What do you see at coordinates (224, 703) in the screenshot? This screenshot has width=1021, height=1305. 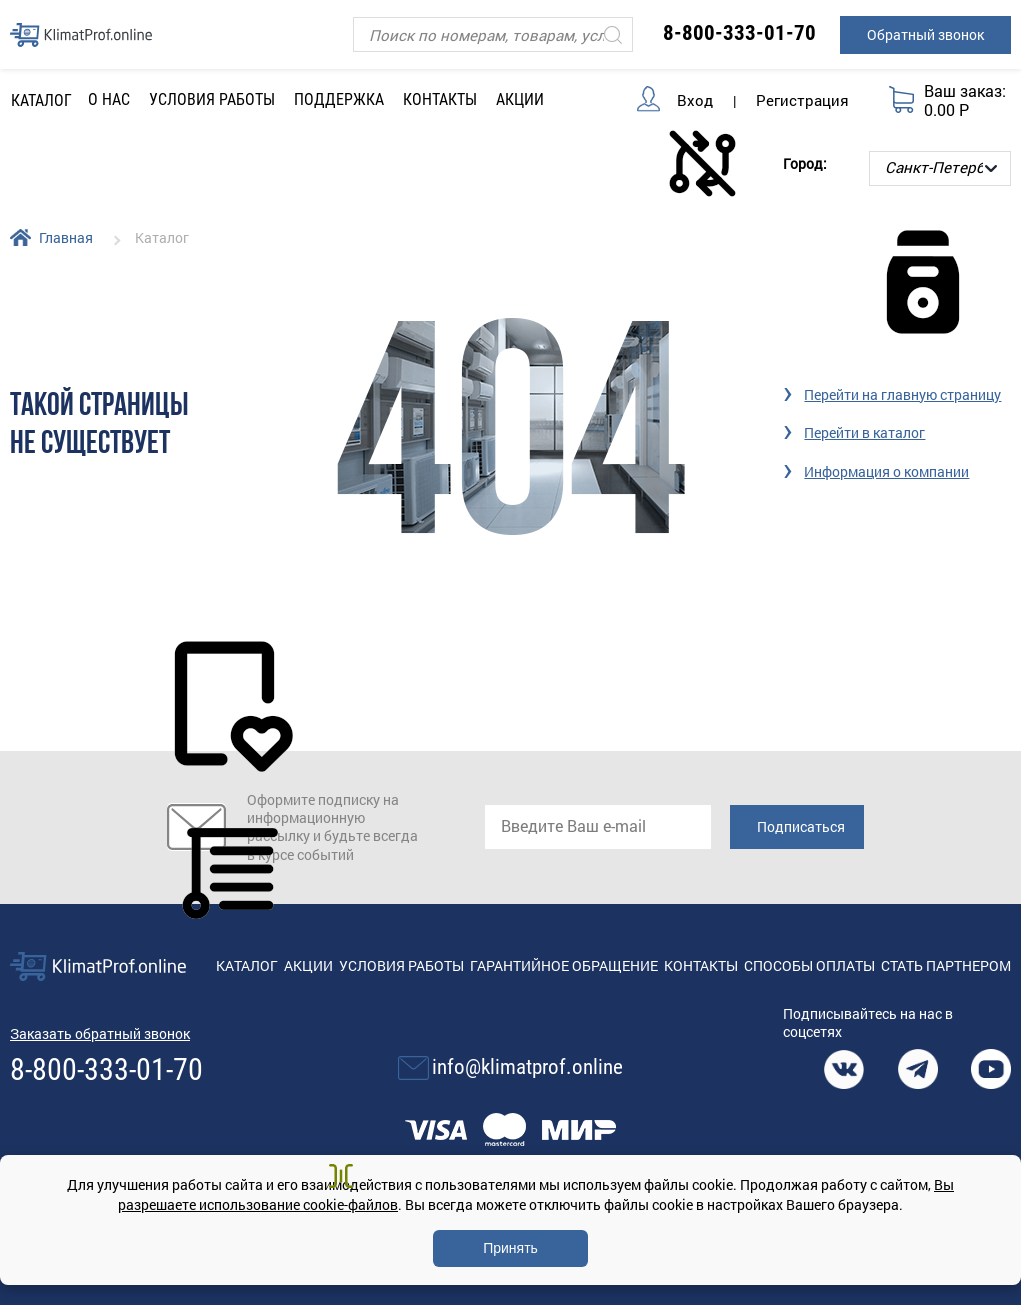 I see `add tablet to favorites` at bounding box center [224, 703].